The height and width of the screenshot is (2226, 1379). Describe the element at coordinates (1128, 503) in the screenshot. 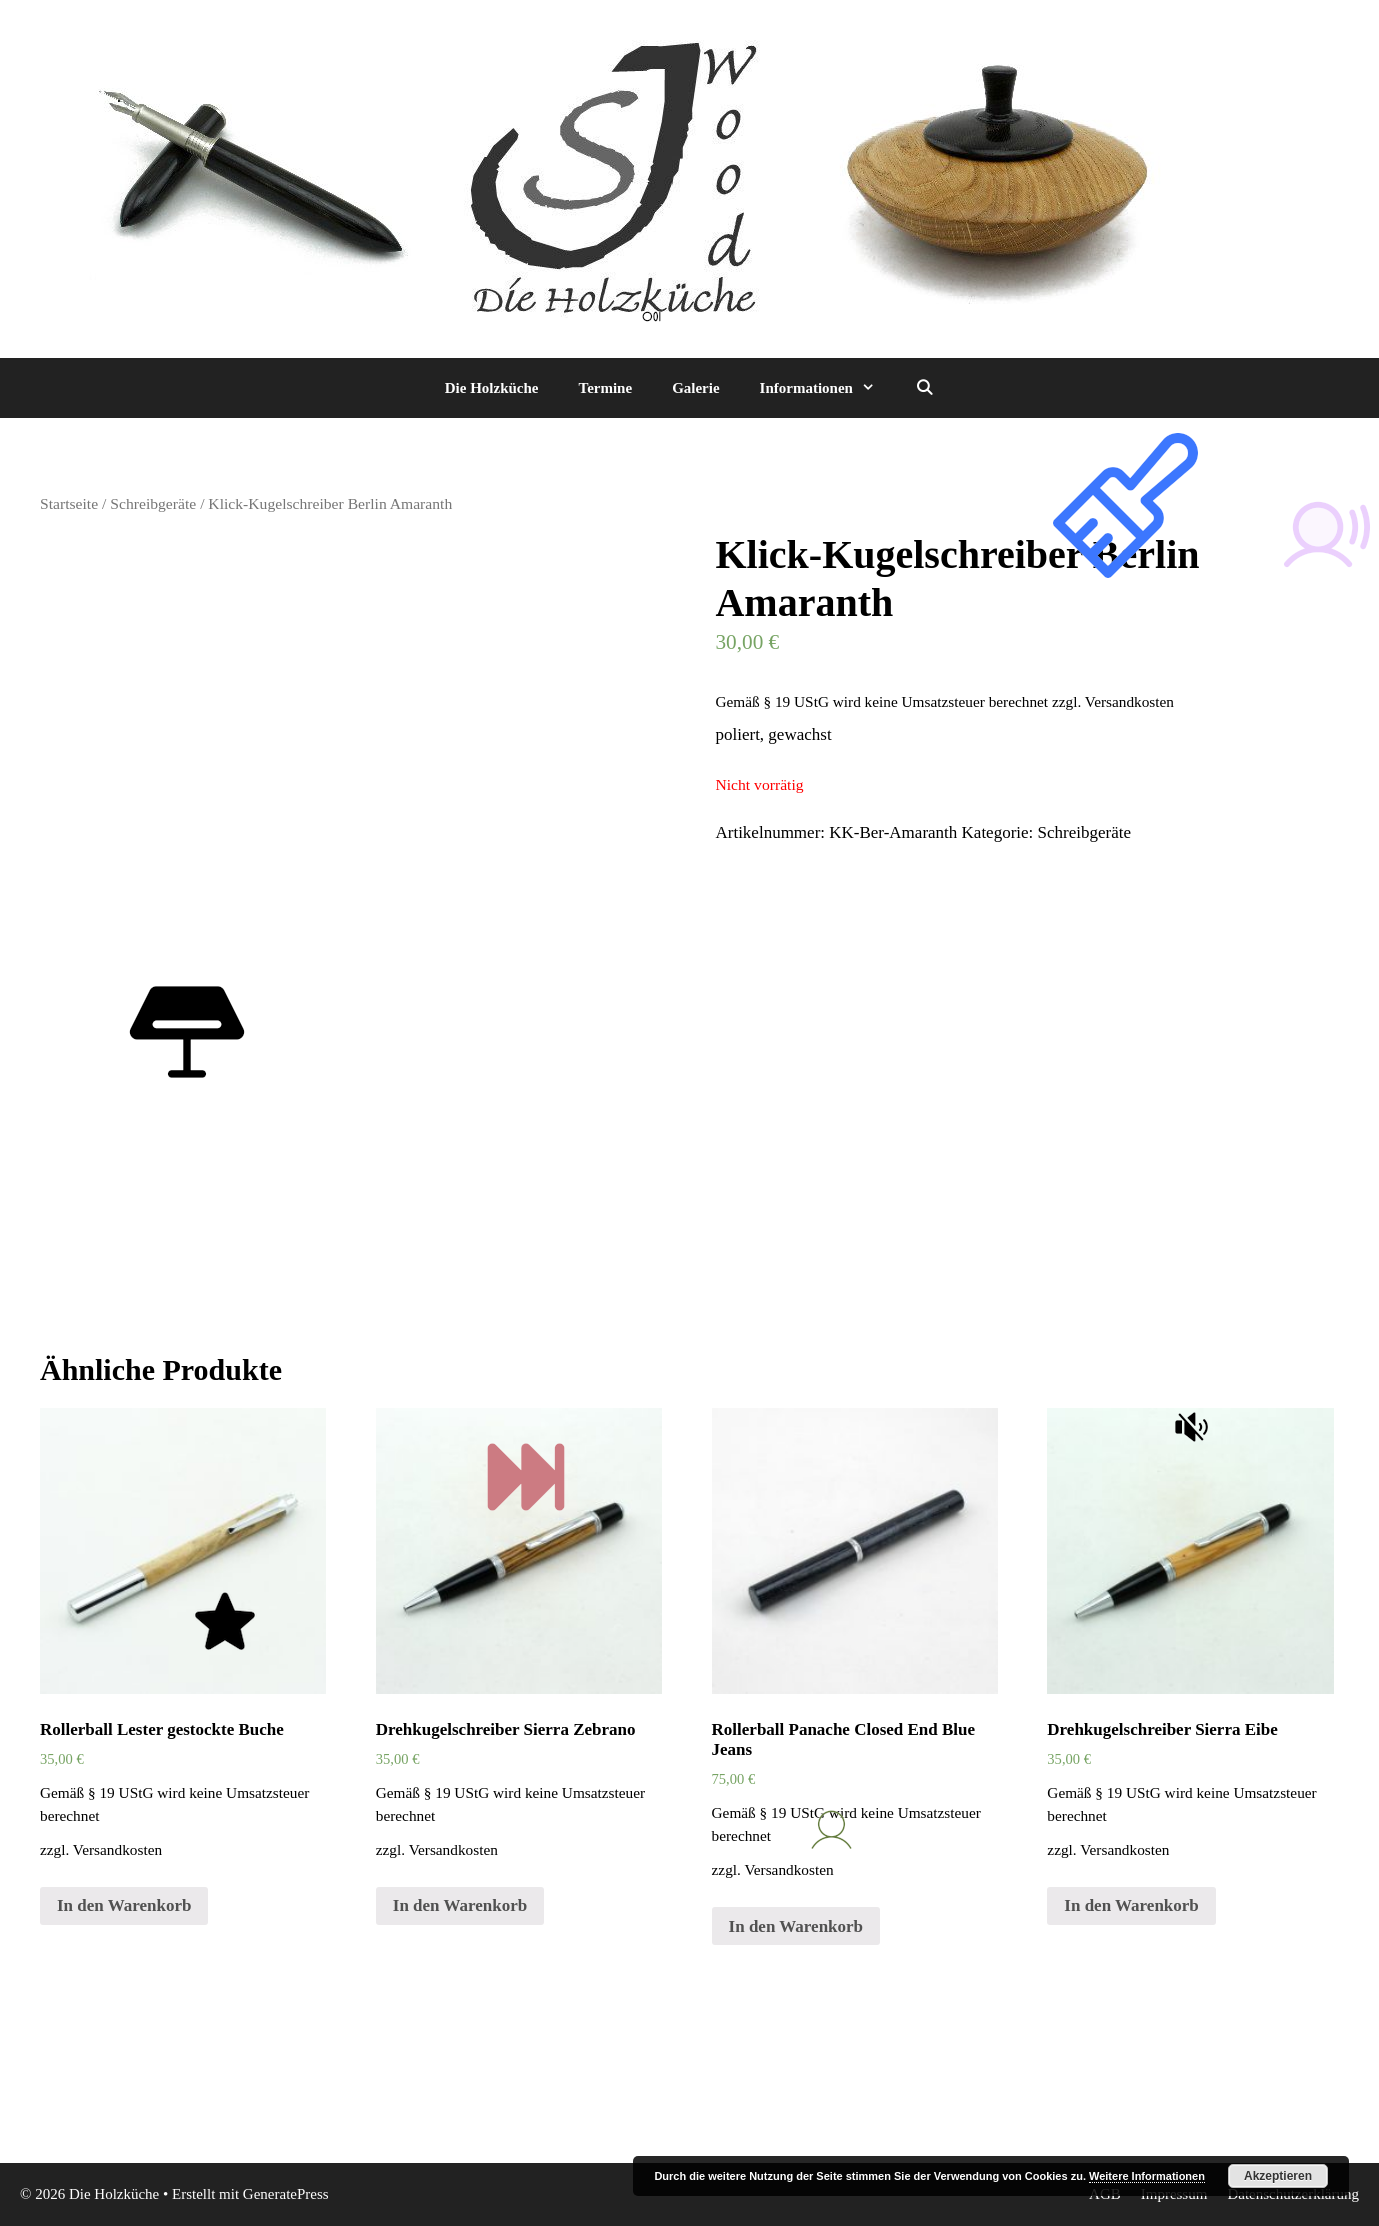

I see `access painting or drawing tools` at that location.